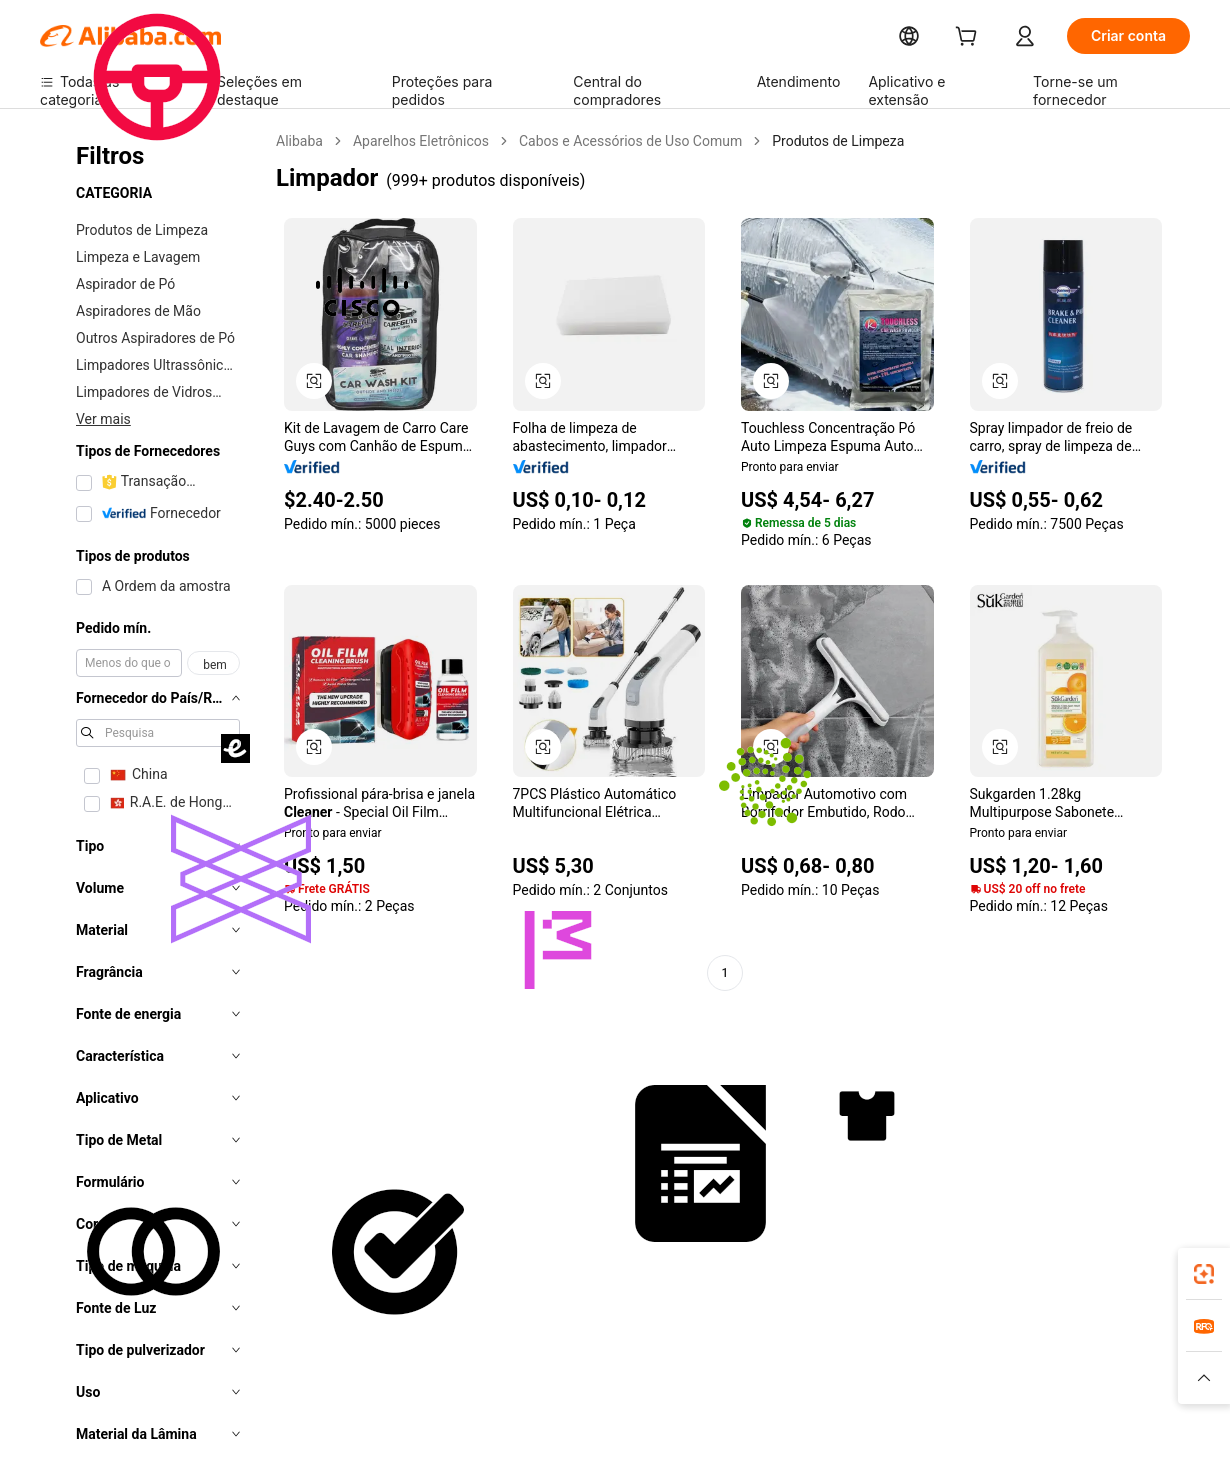 This screenshot has height=1464, width=1230. I want to click on posit brand logo, so click(241, 879).